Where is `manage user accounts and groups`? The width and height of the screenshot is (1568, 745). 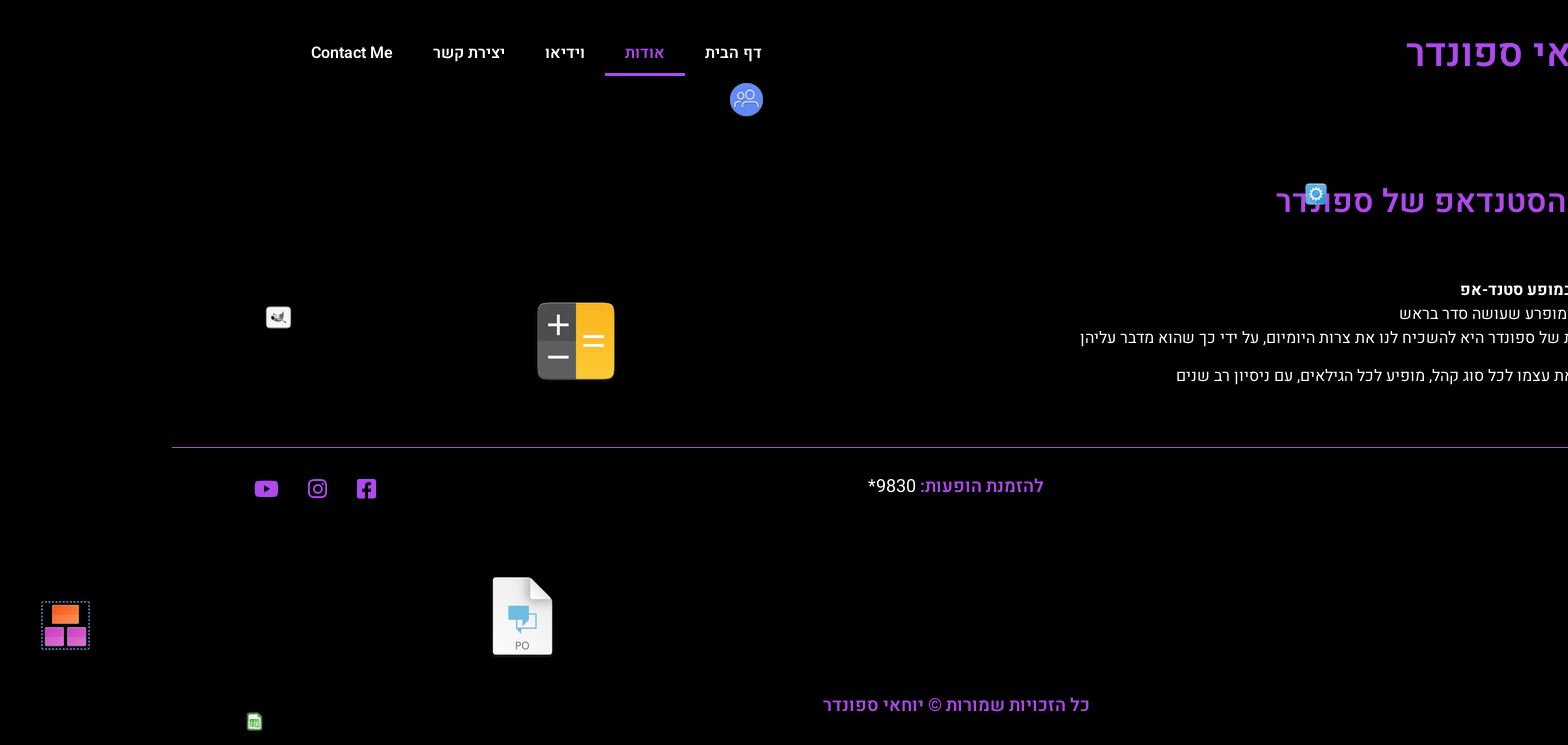 manage user accounts and groups is located at coordinates (746, 99).